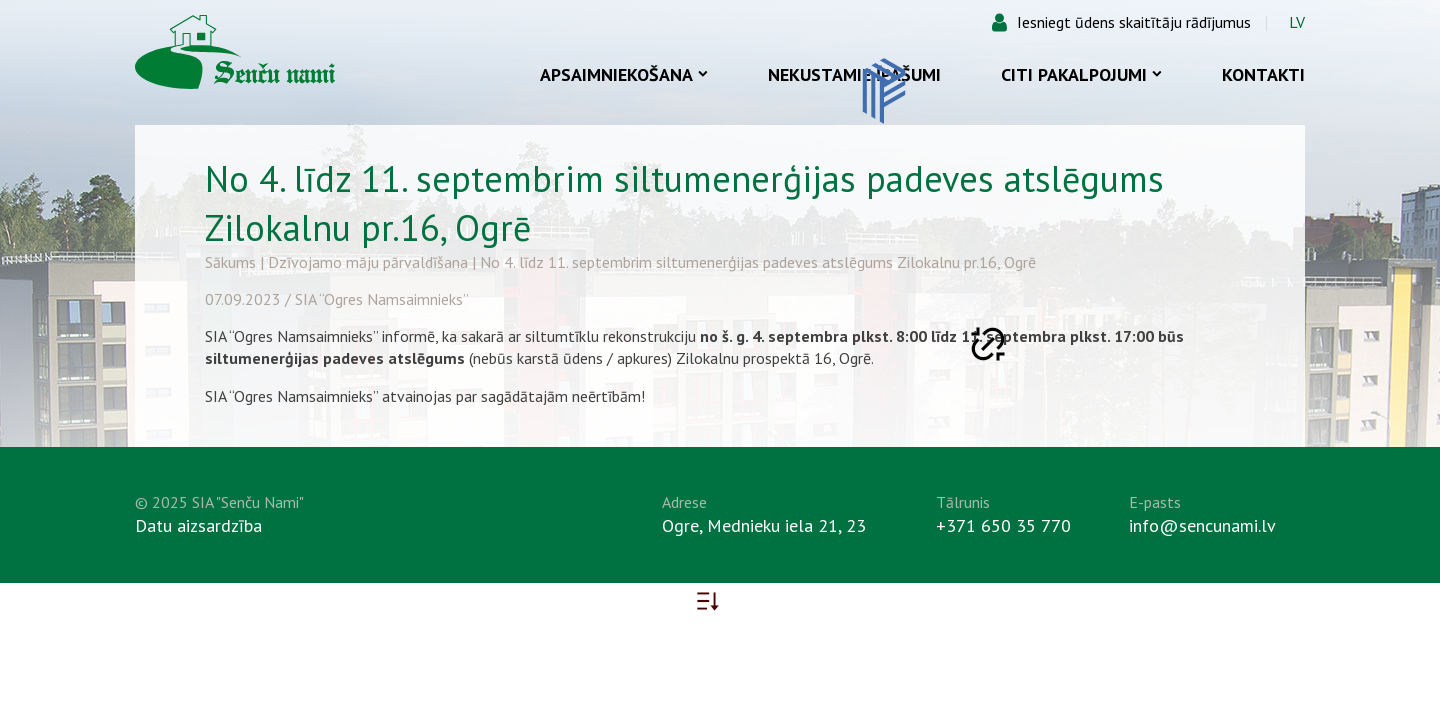 The image size is (1440, 720). Describe the element at coordinates (707, 601) in the screenshot. I see `sort items in descending order` at that location.